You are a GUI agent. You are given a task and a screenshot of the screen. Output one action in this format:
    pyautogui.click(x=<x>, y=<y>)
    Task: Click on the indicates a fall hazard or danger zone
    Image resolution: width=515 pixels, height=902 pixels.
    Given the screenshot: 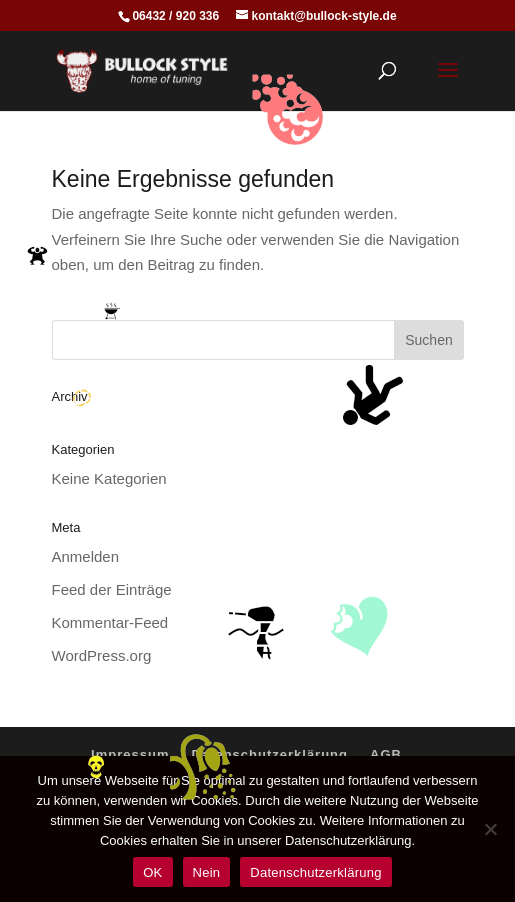 What is the action you would take?
    pyautogui.click(x=373, y=395)
    